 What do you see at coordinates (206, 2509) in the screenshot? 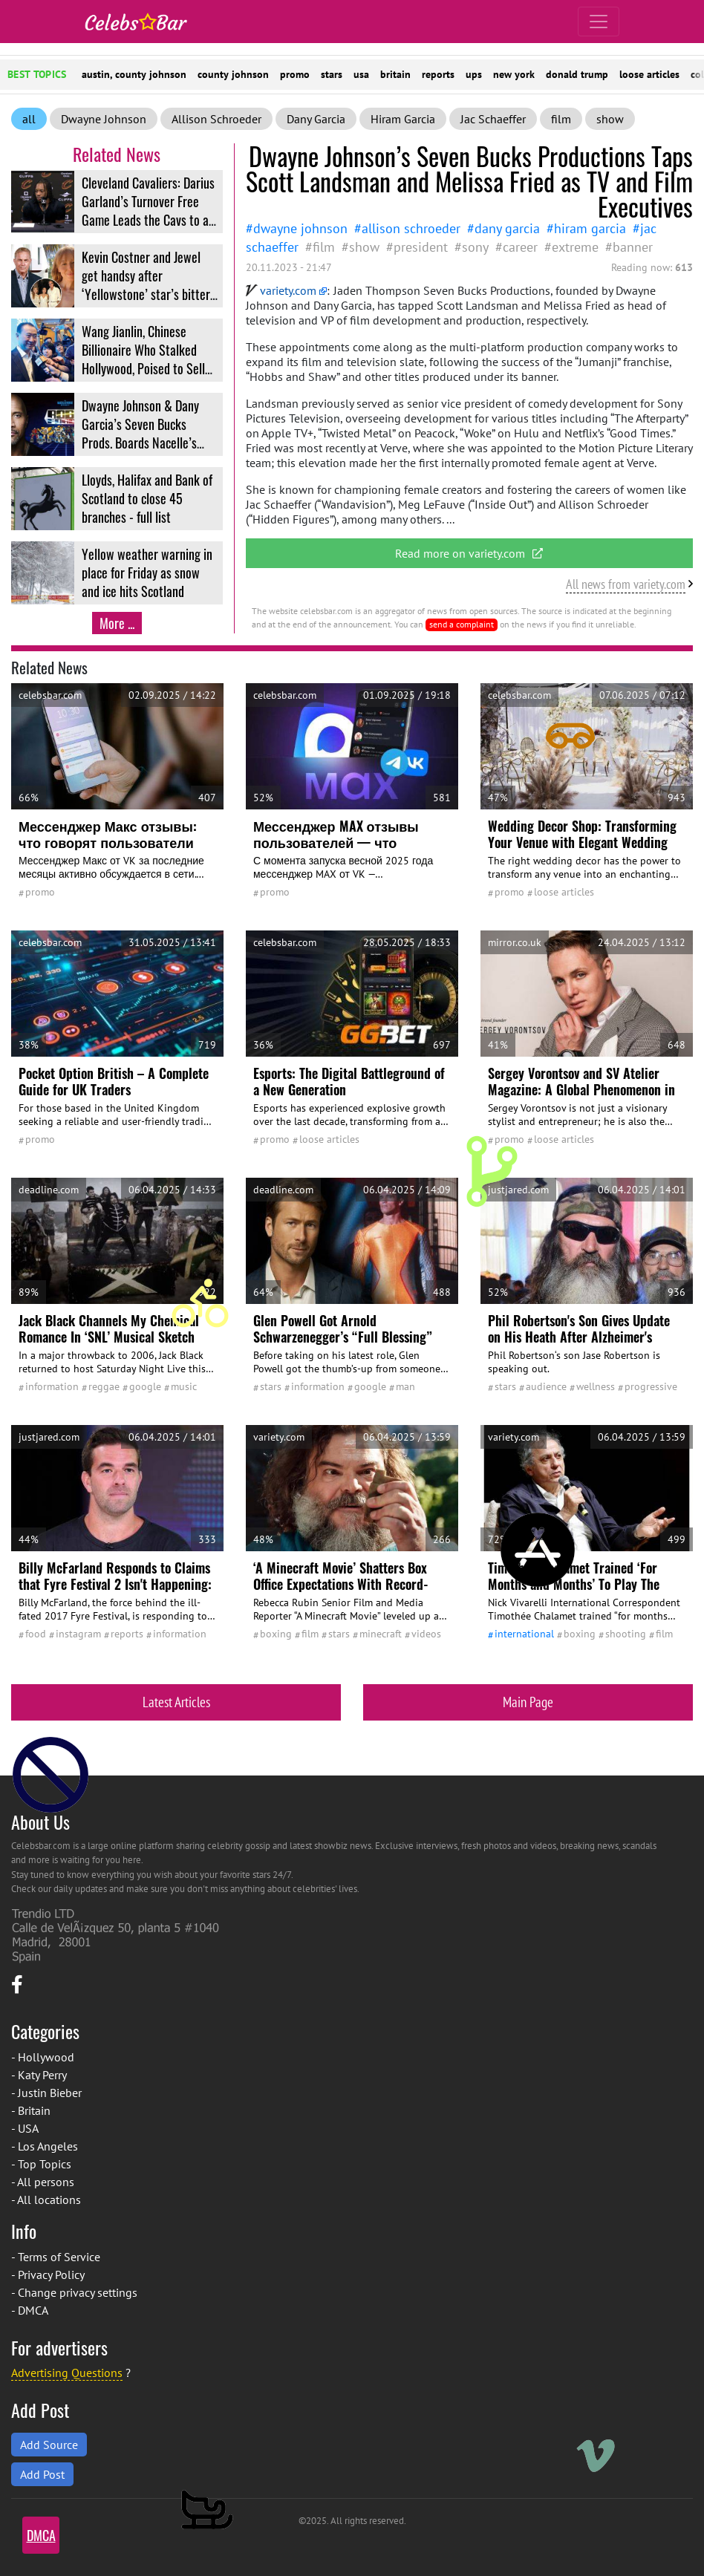
I see `seasonal holiday theme or decoration` at bounding box center [206, 2509].